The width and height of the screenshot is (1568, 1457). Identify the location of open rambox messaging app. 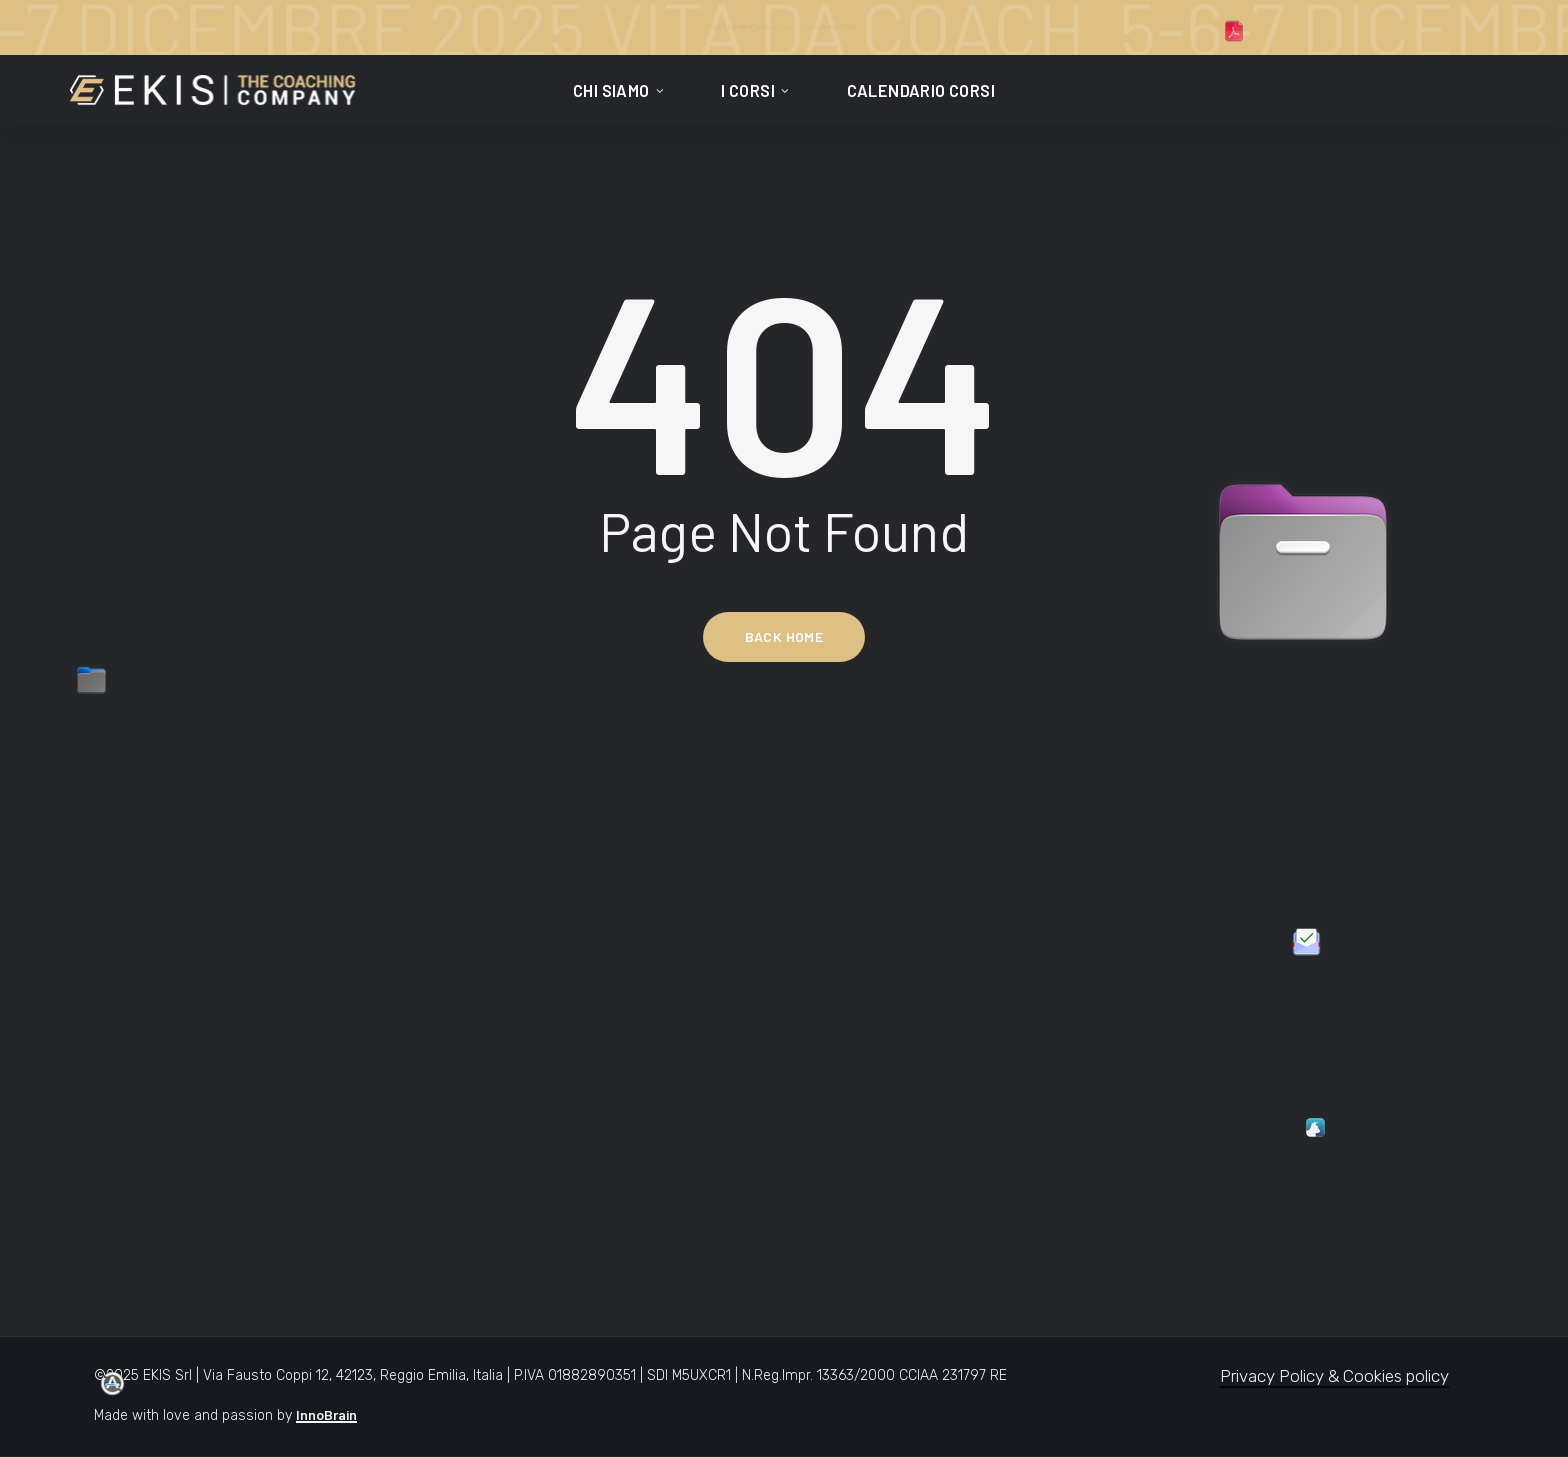
(1315, 1127).